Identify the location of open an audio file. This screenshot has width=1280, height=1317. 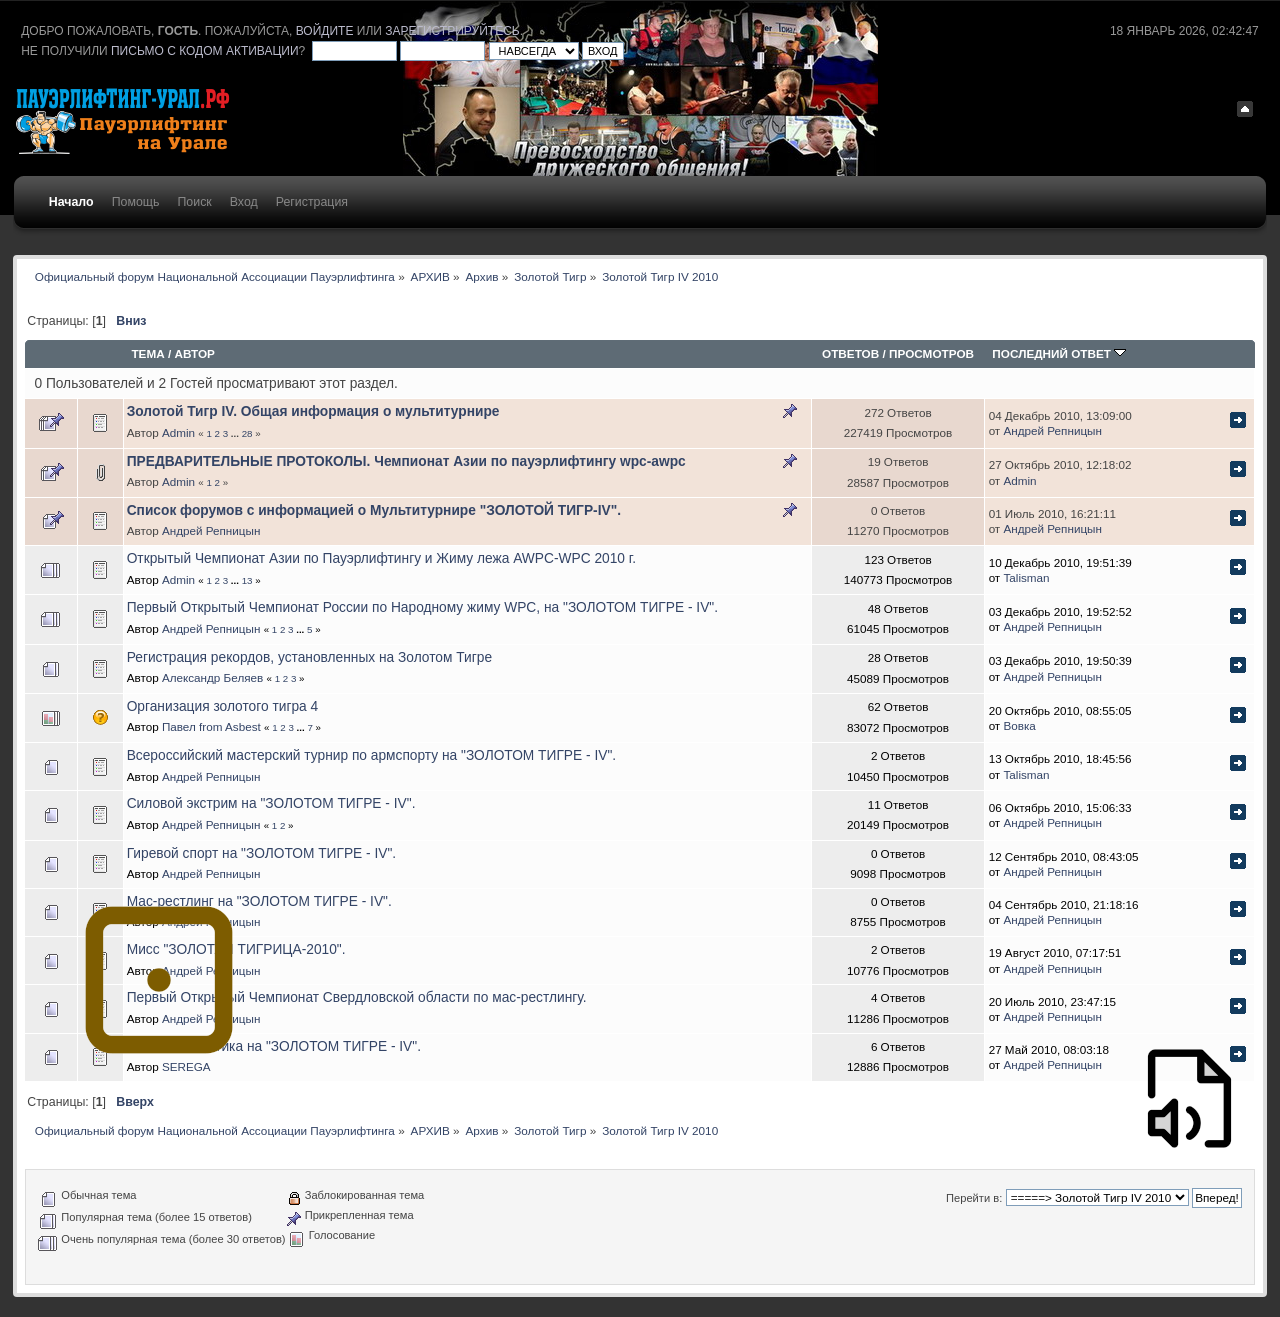
(1189, 1098).